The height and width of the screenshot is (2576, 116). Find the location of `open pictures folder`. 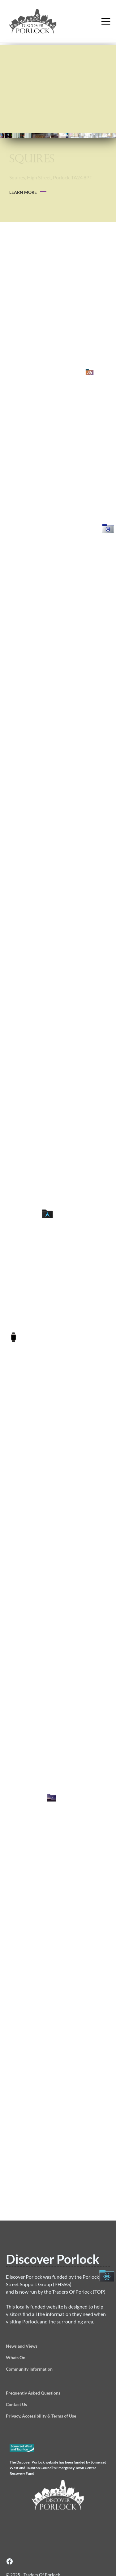

open pictures folder is located at coordinates (51, 1798).